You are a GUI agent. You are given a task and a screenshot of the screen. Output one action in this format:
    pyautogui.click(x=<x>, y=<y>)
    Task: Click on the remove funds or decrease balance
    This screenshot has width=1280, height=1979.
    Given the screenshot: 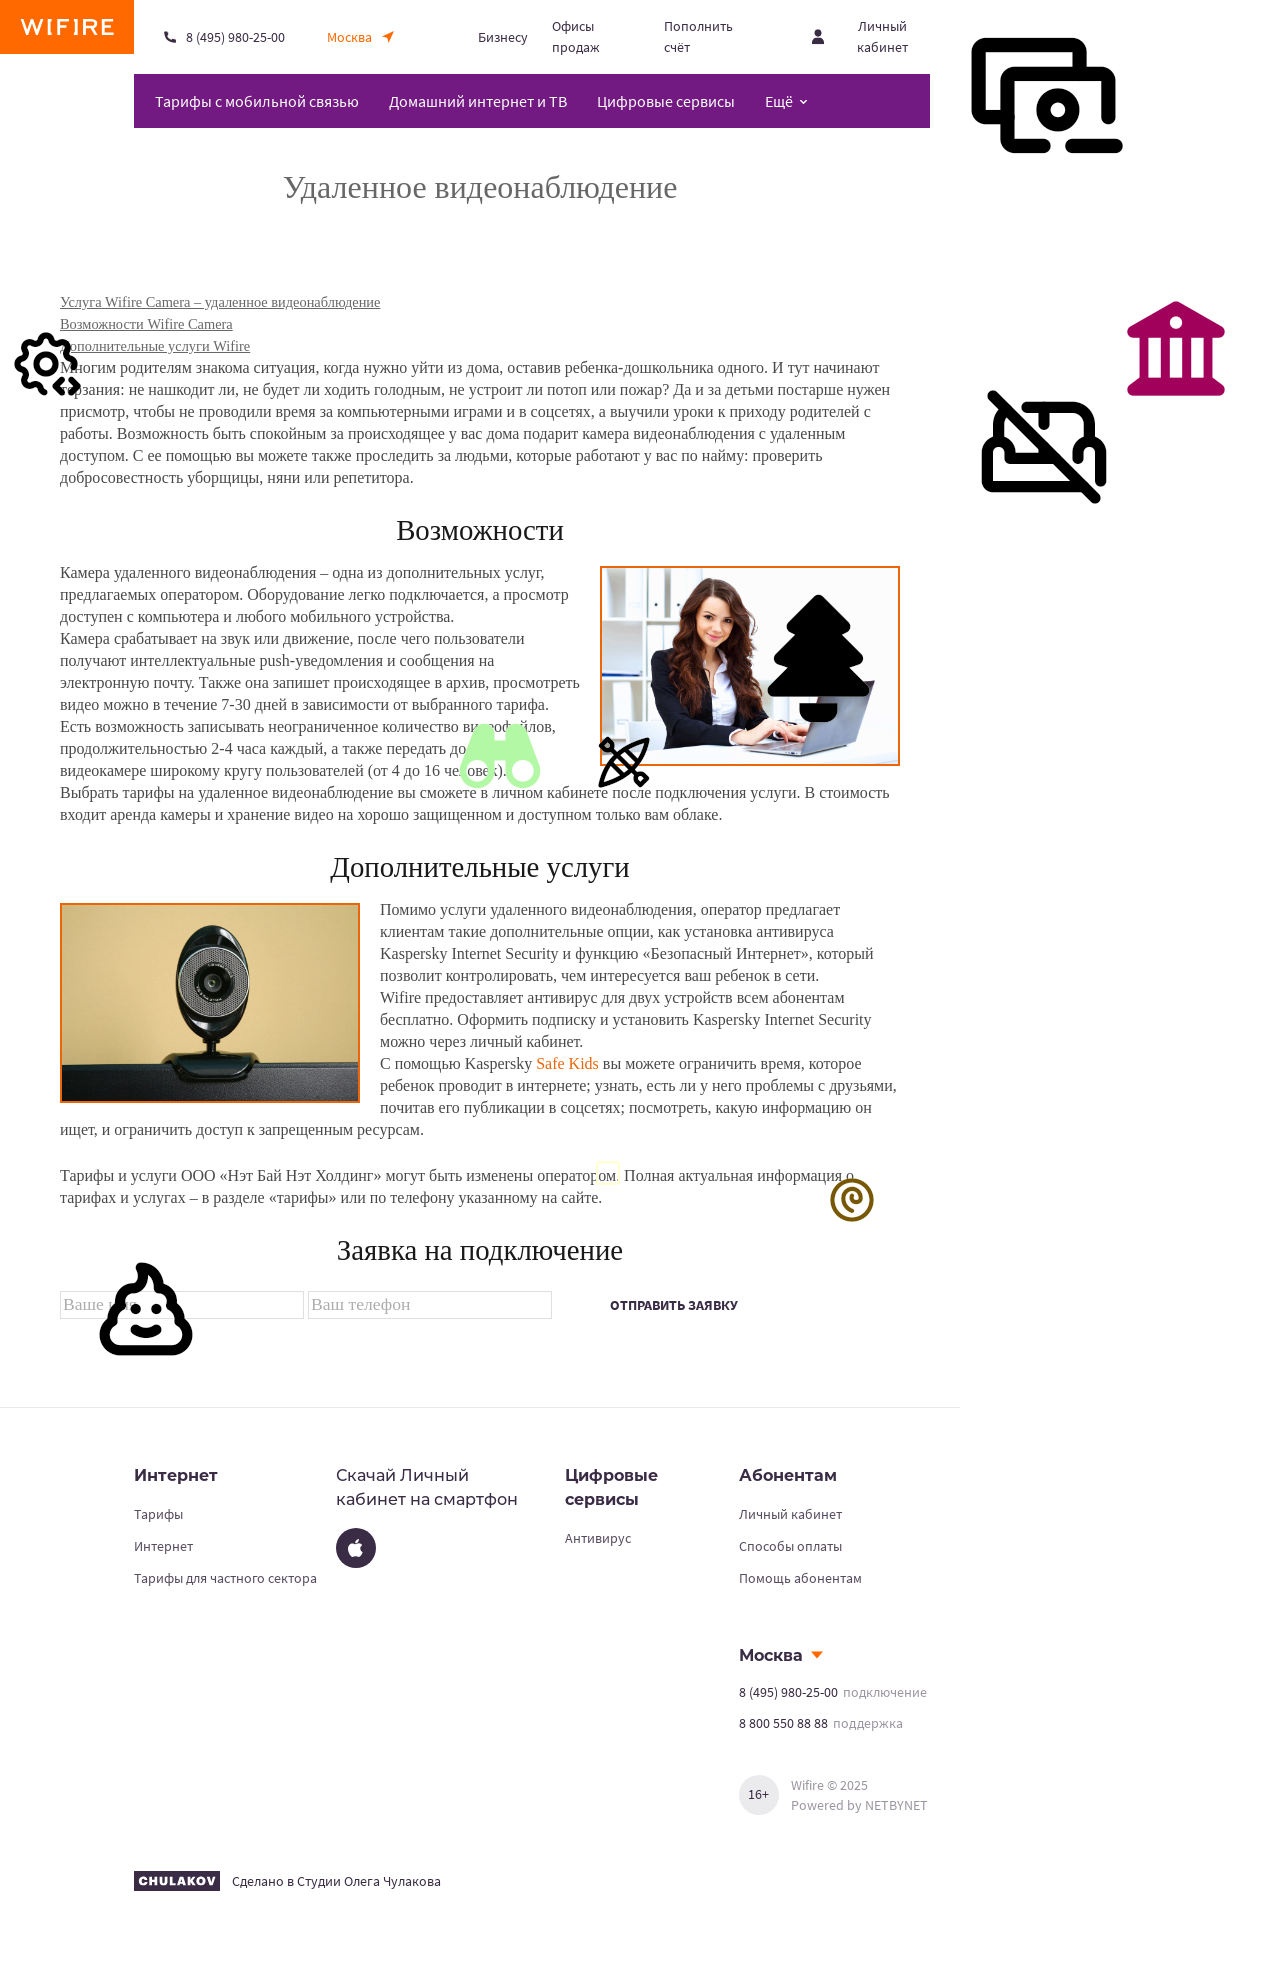 What is the action you would take?
    pyautogui.click(x=1043, y=95)
    